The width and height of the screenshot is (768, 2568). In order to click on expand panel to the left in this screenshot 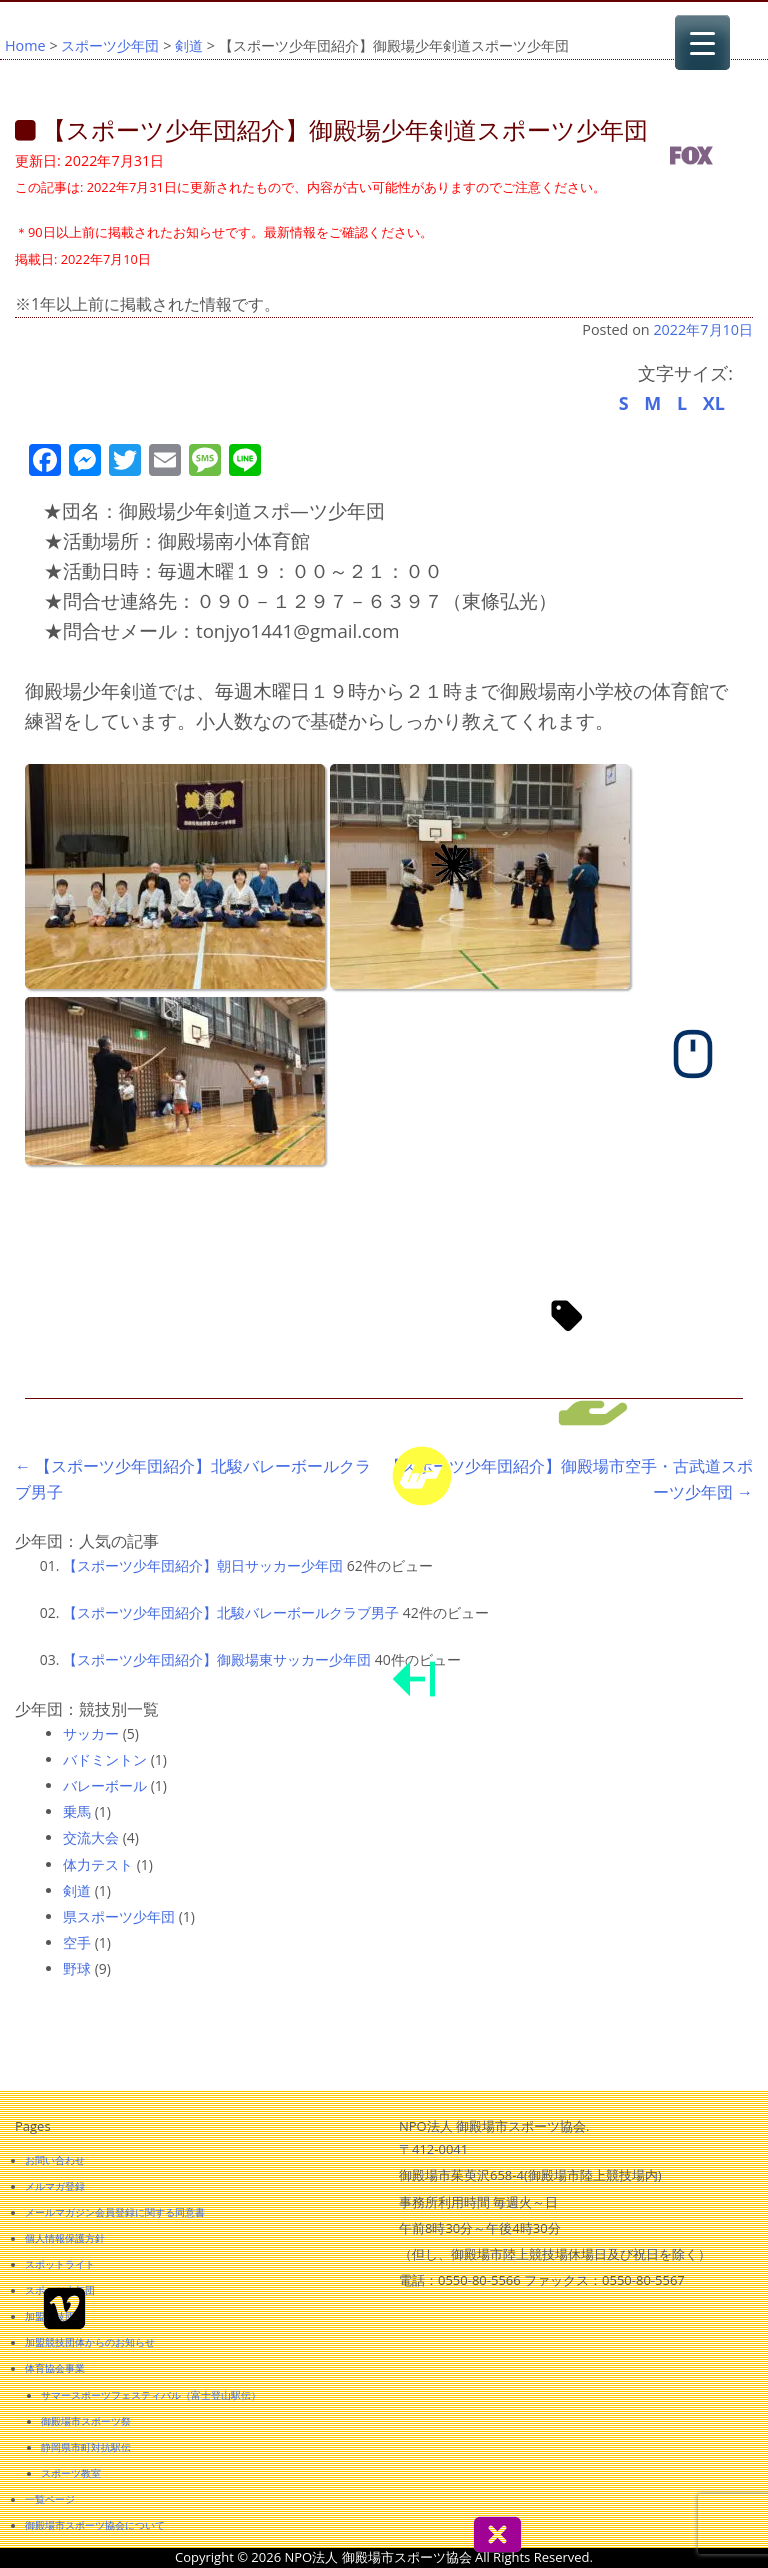, I will do `click(415, 1679)`.